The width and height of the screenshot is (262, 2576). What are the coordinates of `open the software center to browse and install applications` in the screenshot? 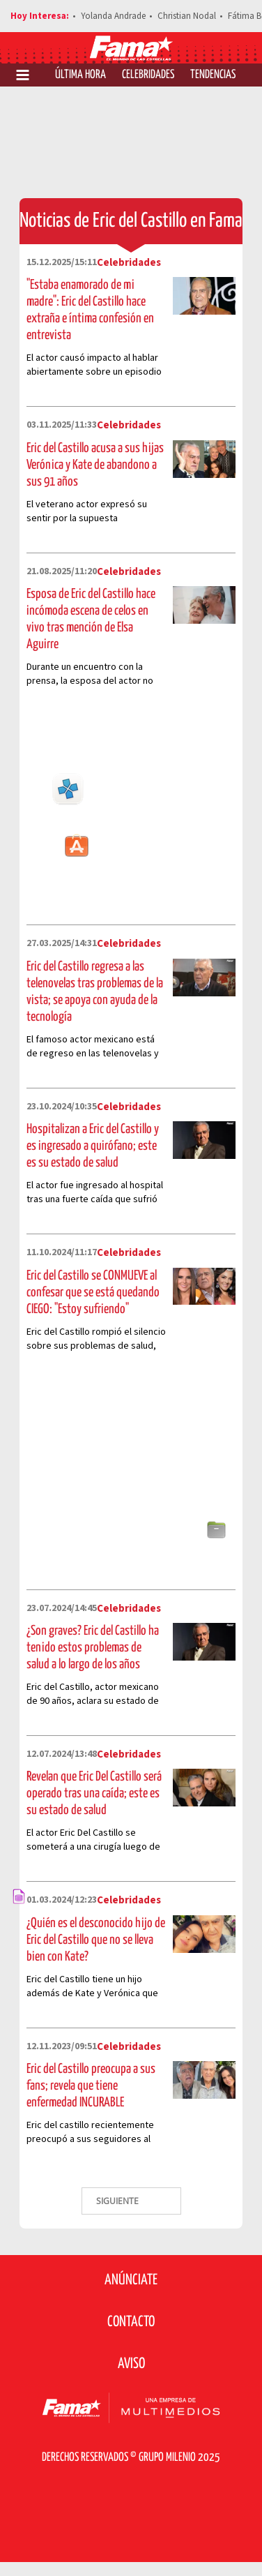 It's located at (77, 846).